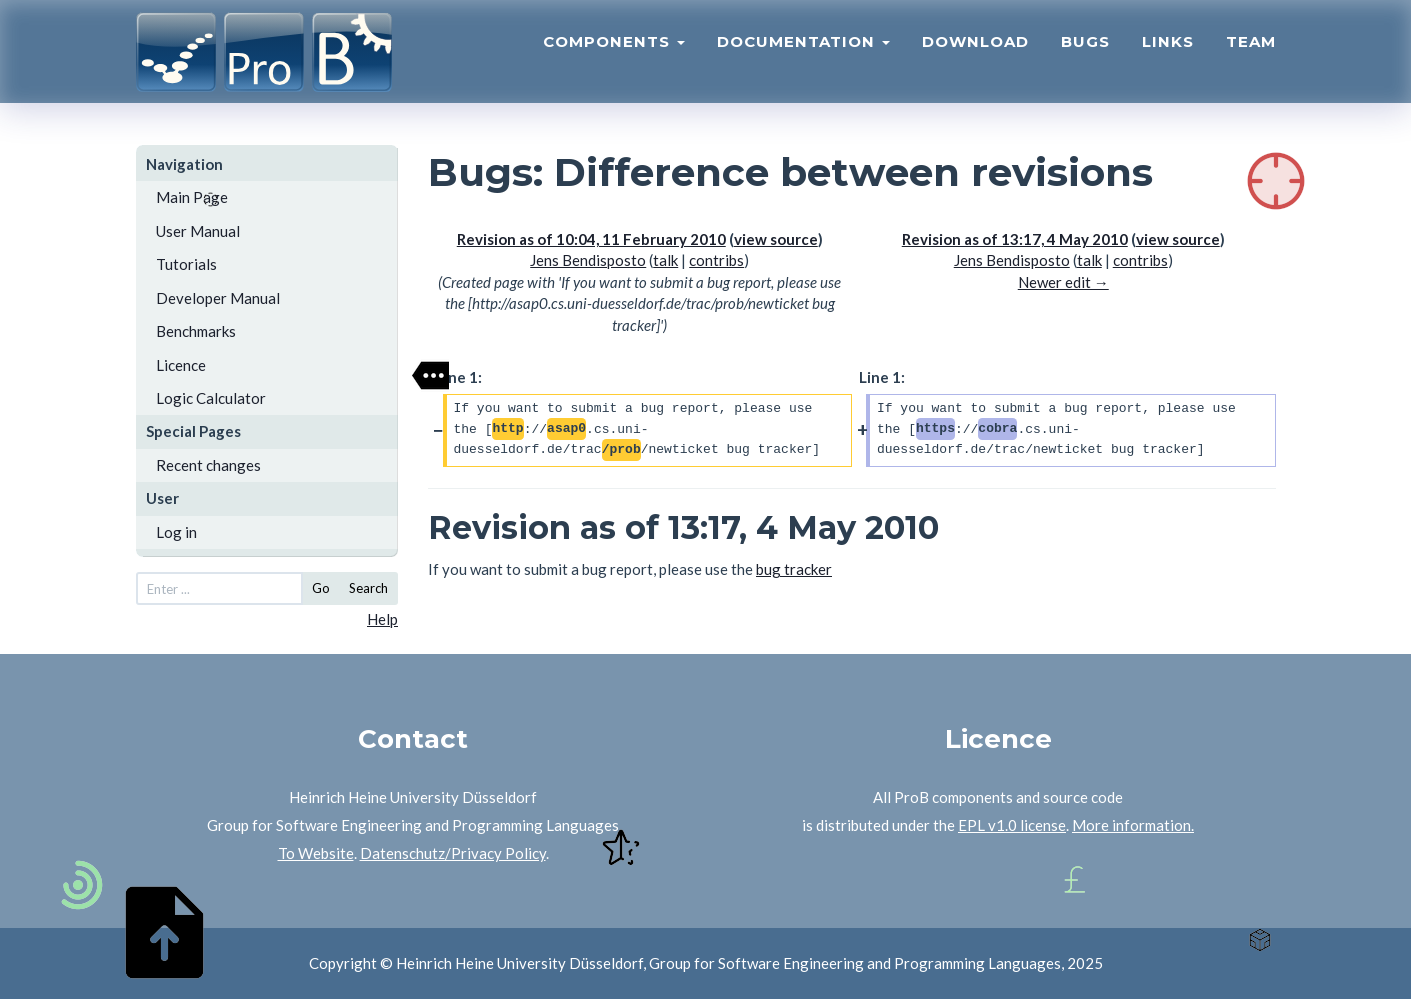  Describe the element at coordinates (1260, 940) in the screenshot. I see `open CodeSandbox development environment` at that location.